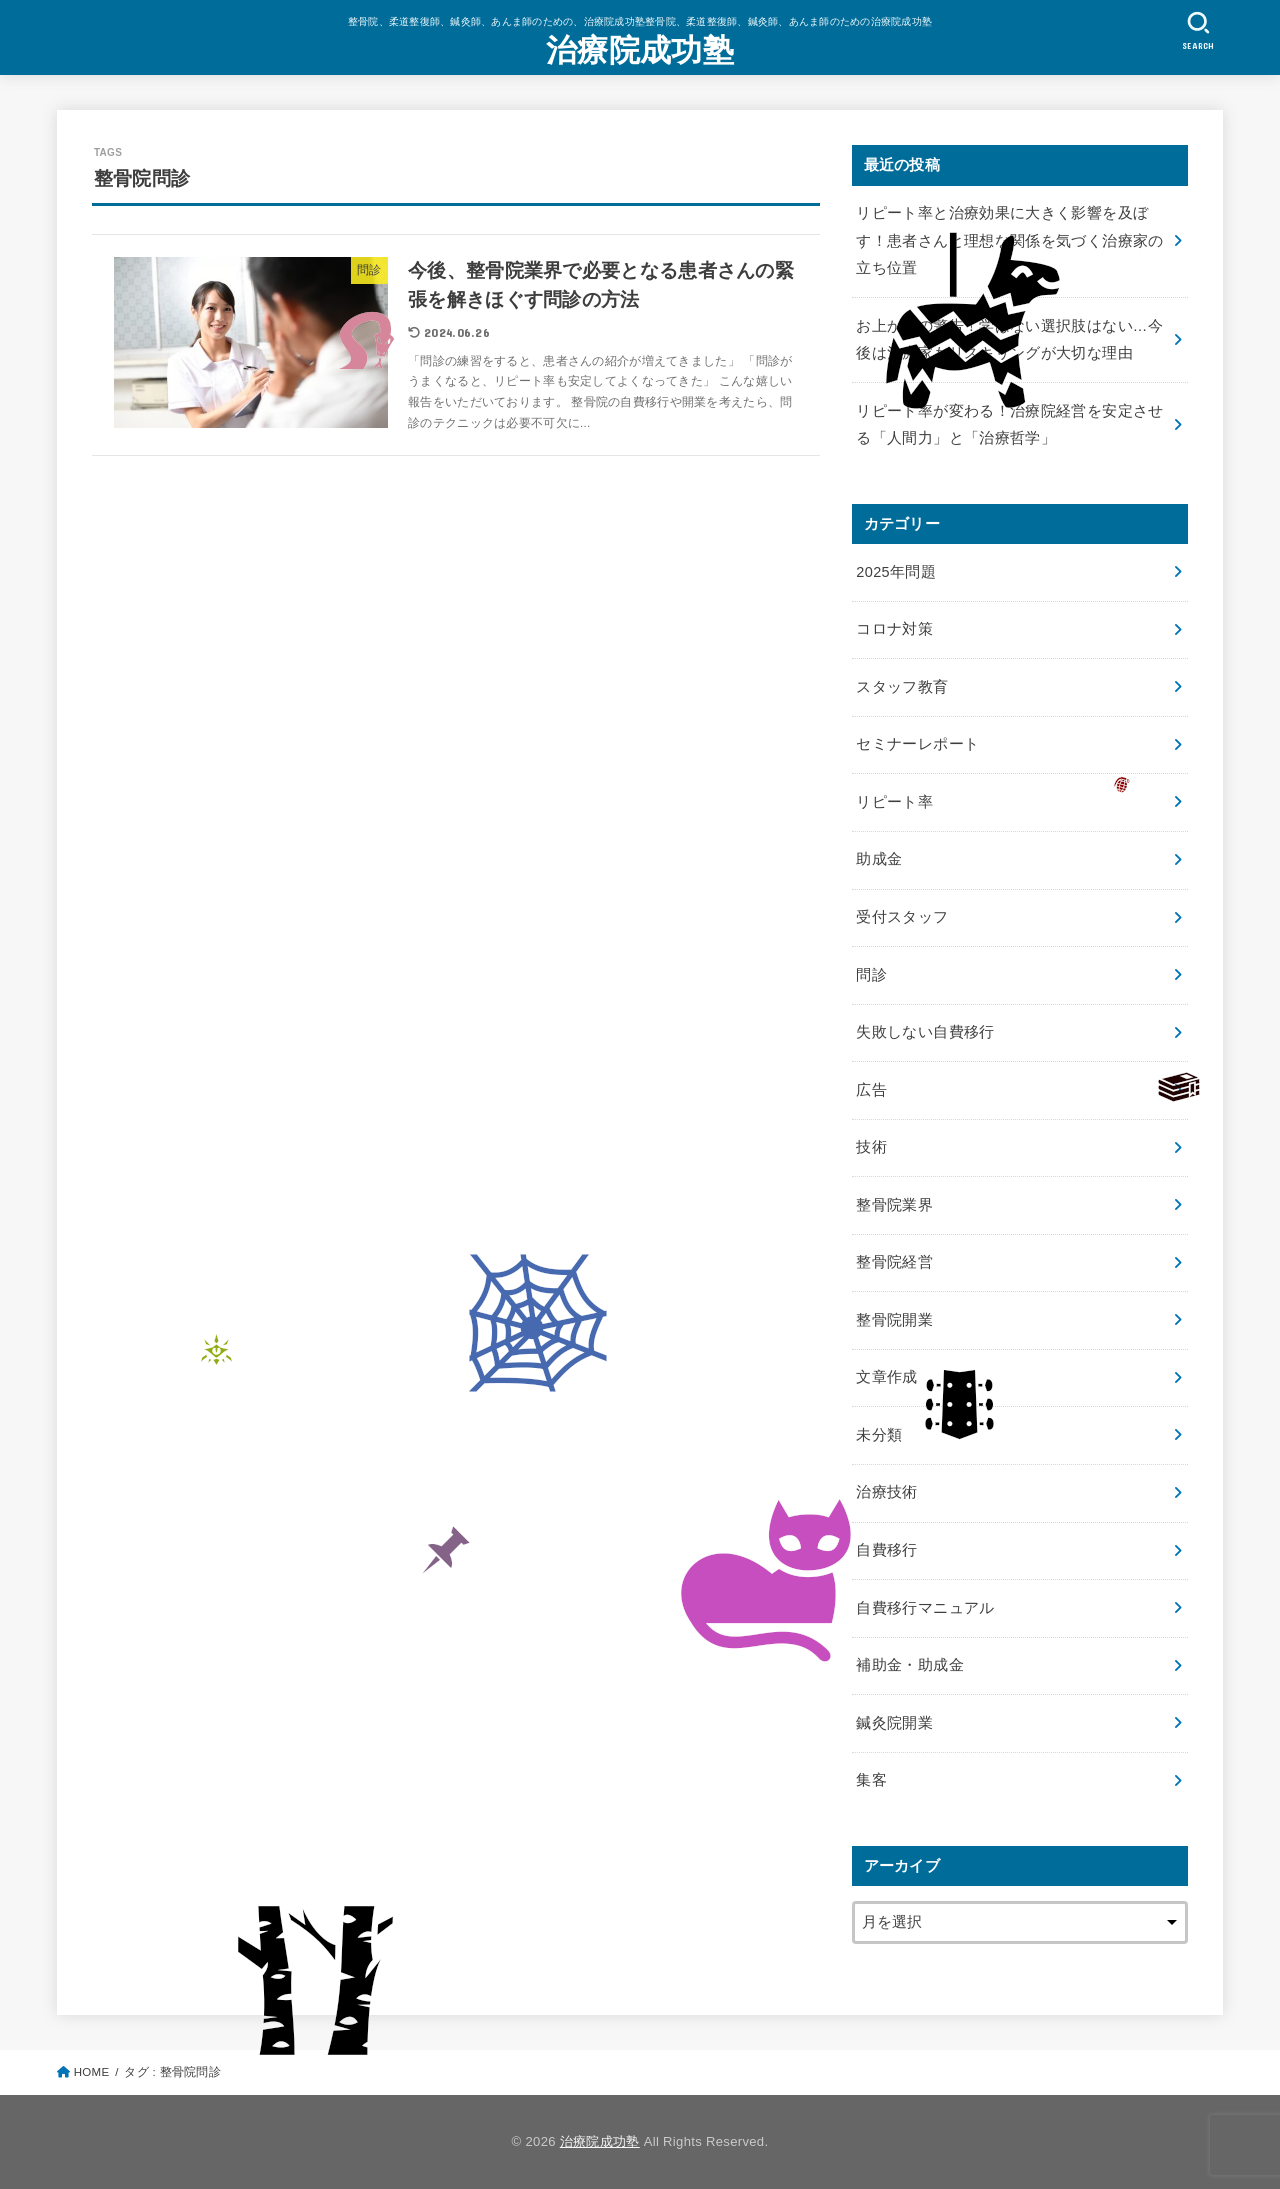  What do you see at coordinates (538, 1323) in the screenshot?
I see `indicates a spider or web-related game element` at bounding box center [538, 1323].